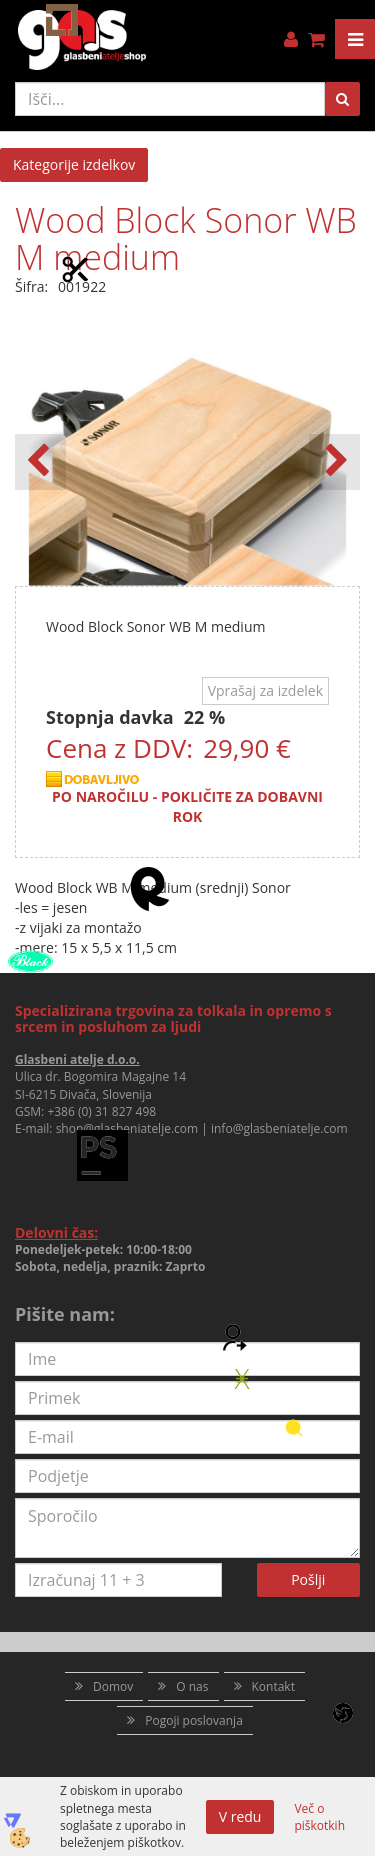 Image resolution: width=375 pixels, height=1856 pixels. Describe the element at coordinates (62, 20) in the screenshot. I see `linux foundation logo` at that location.